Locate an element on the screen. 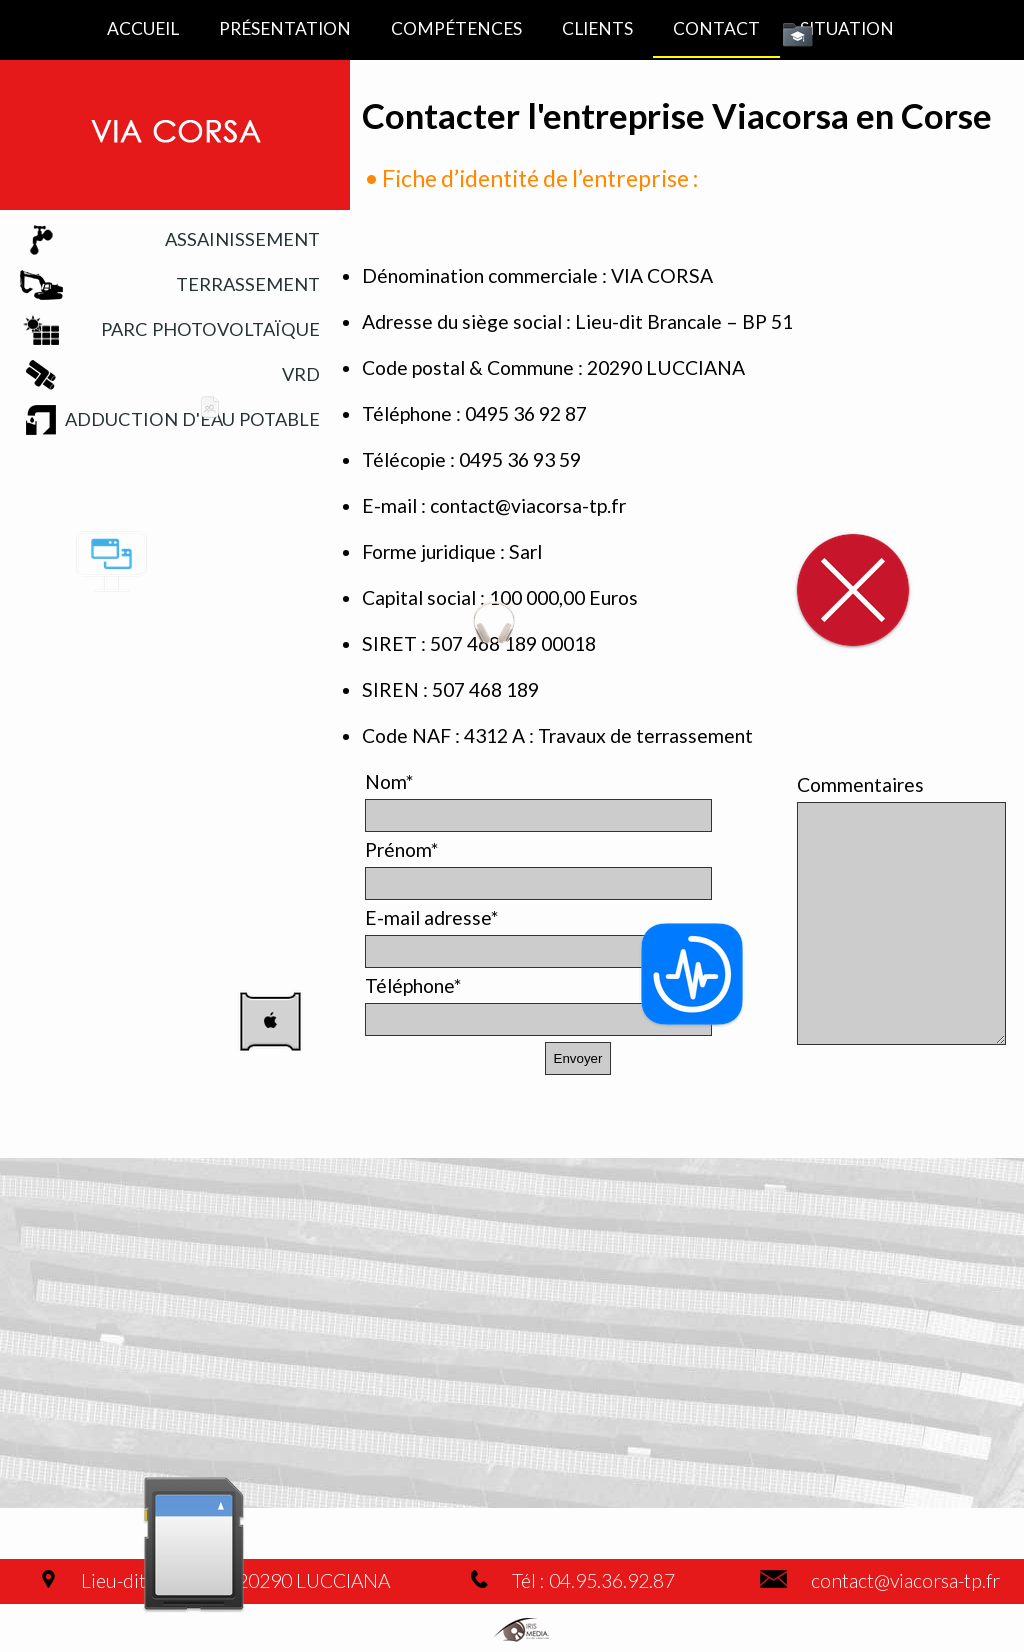 The width and height of the screenshot is (1024, 1652). navigate to mac pro in finder sidebar is located at coordinates (270, 1020).